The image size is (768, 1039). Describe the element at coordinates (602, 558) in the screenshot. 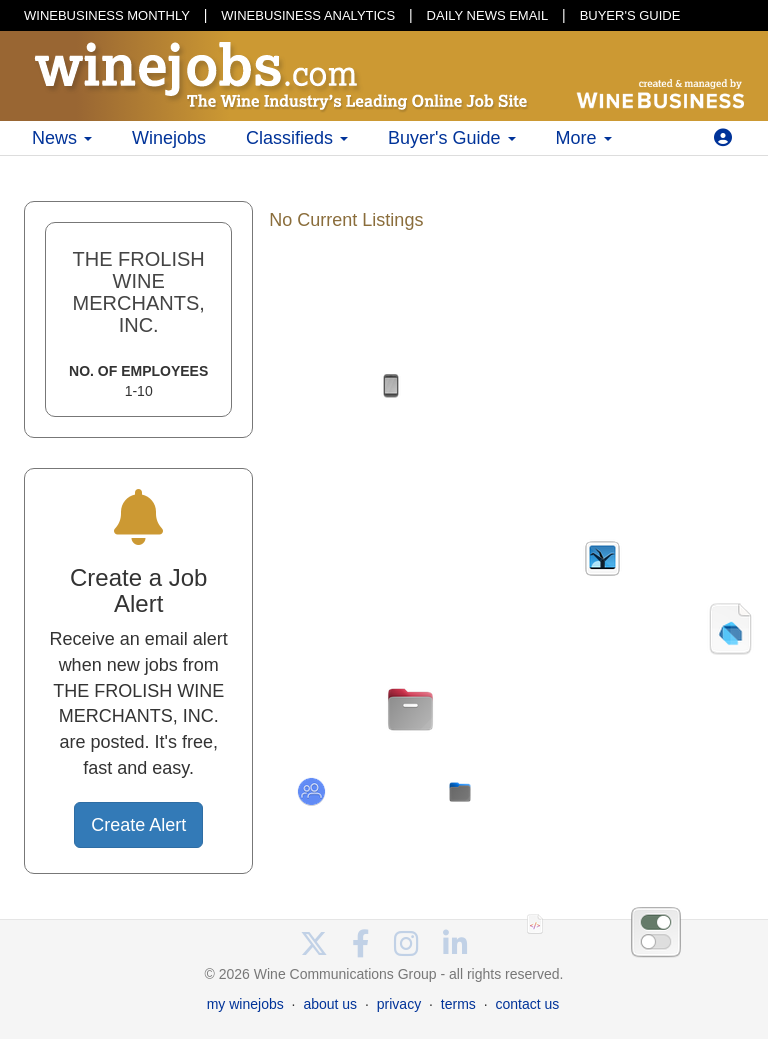

I see `open shotwell photo manager` at that location.